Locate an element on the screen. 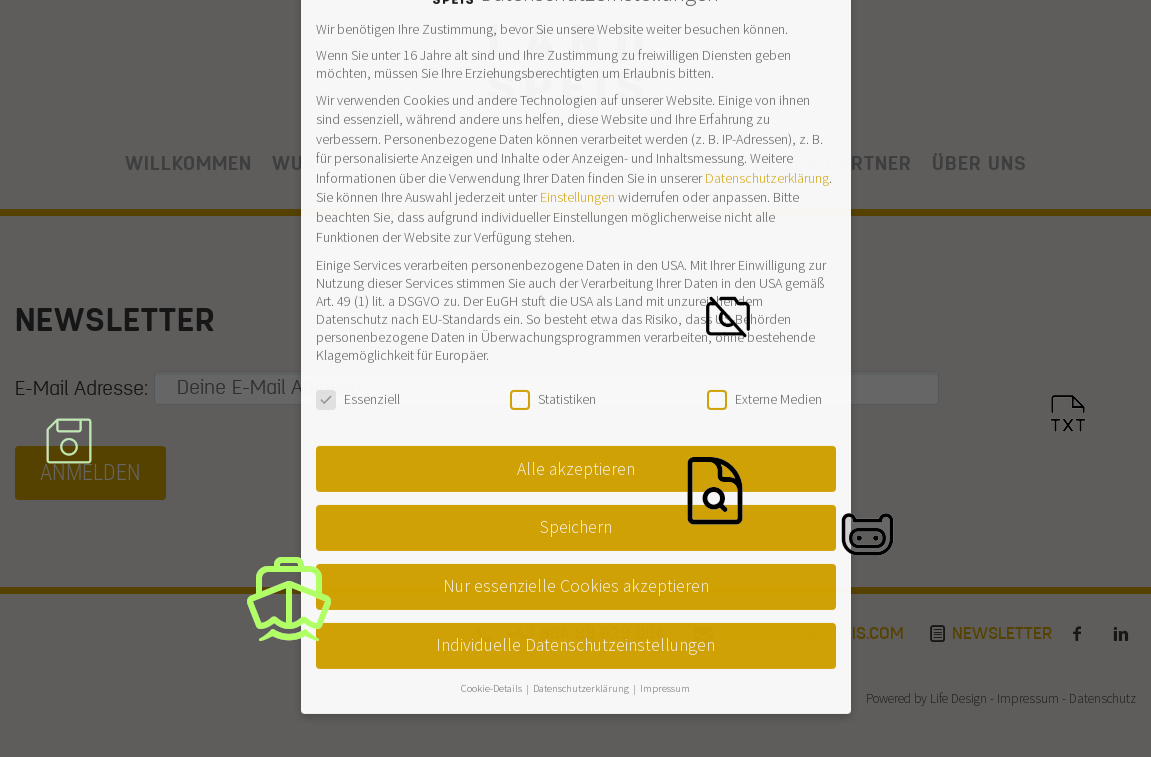 This screenshot has height=757, width=1151. search within a document is located at coordinates (715, 492).